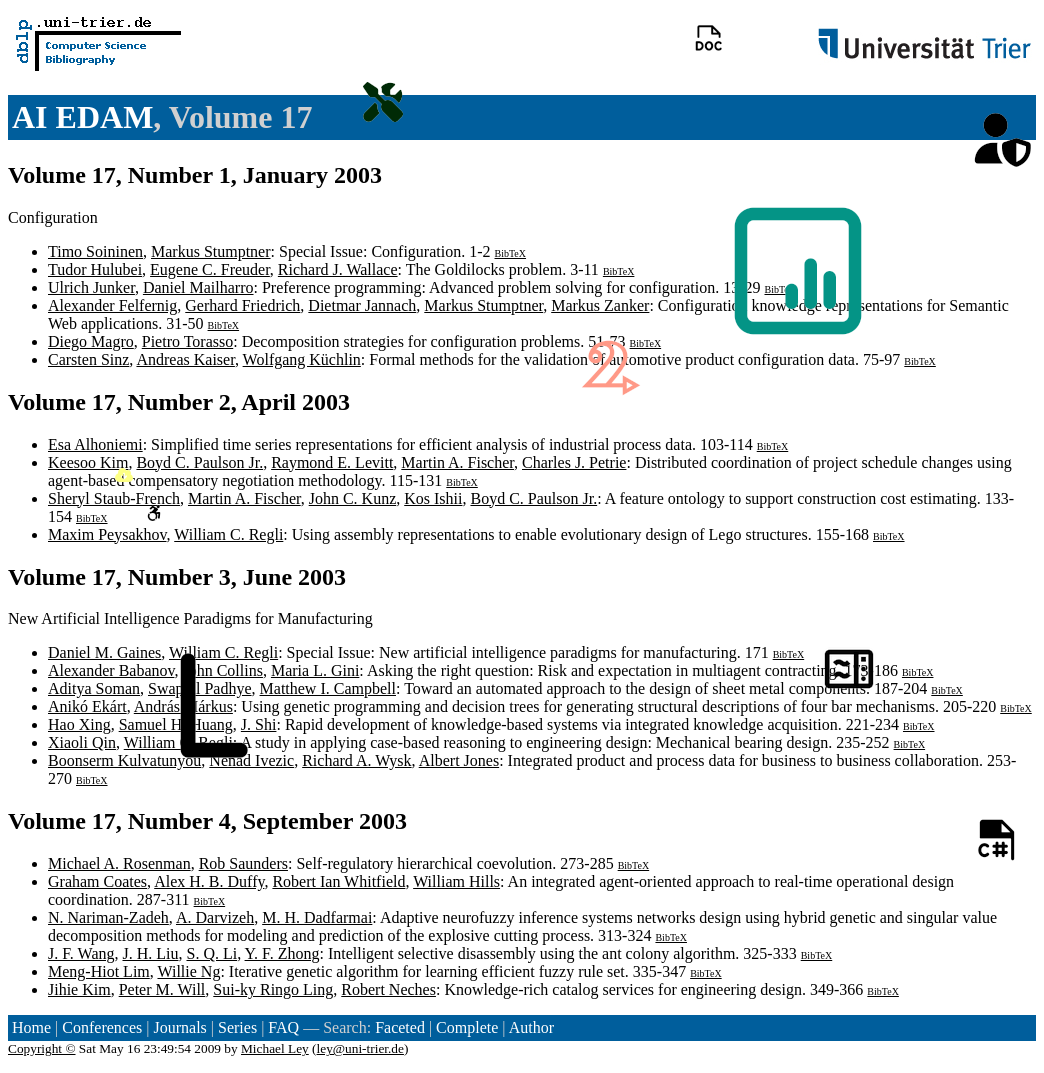  I want to click on indicates a label or list view option, so click(210, 705).